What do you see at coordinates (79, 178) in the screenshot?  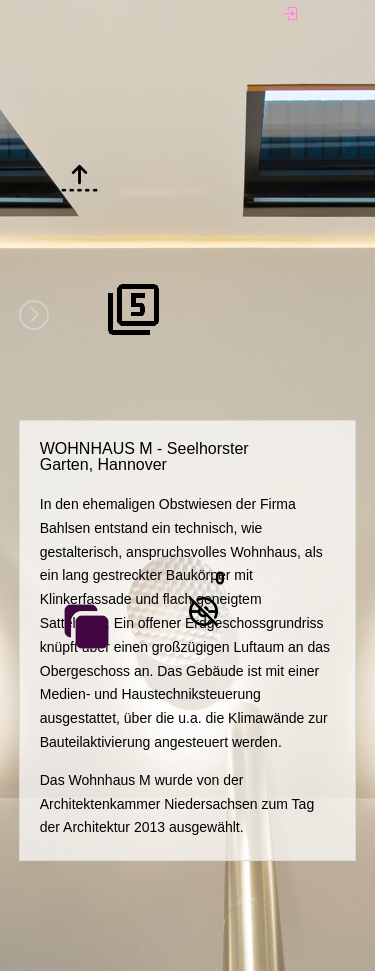 I see `collapse content upward` at bounding box center [79, 178].